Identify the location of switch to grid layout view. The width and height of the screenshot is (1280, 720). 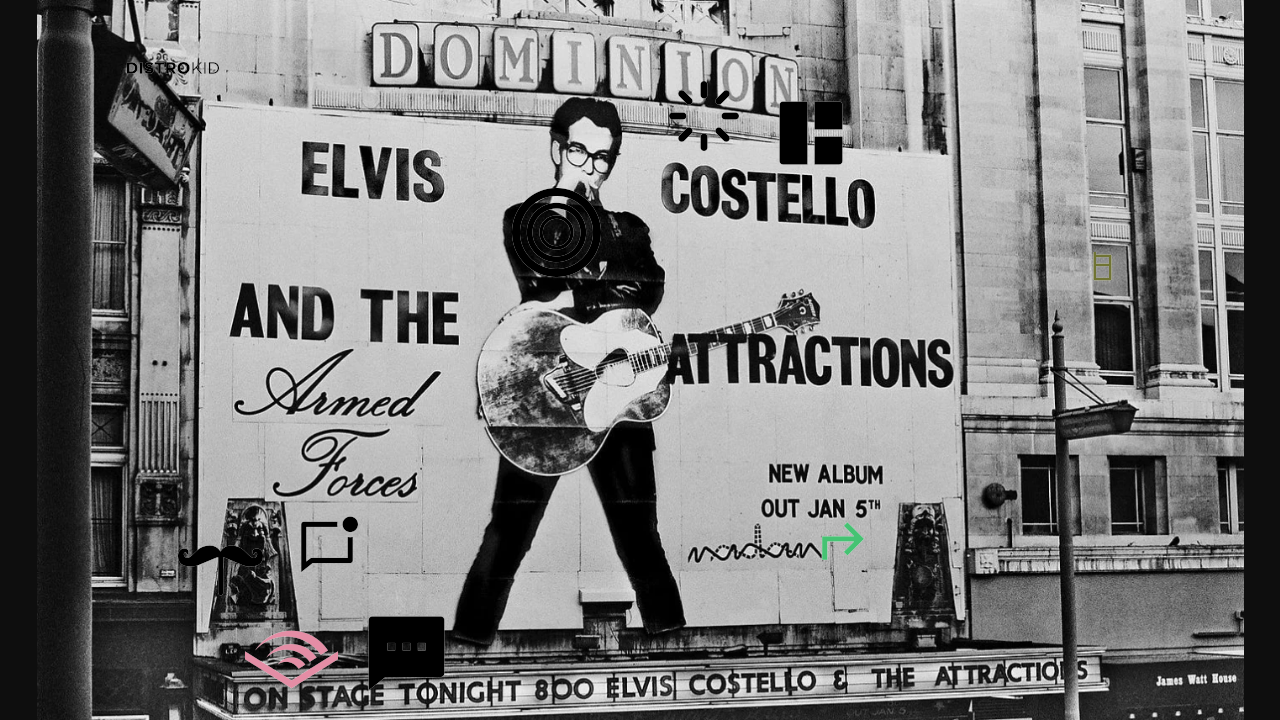
(811, 133).